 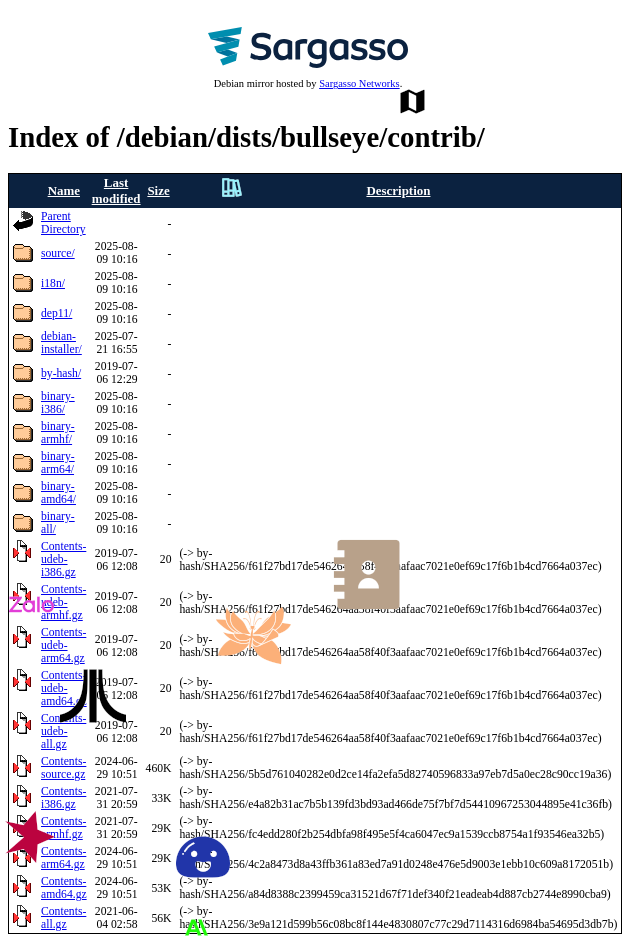 I want to click on browse your digital library, so click(x=231, y=187).